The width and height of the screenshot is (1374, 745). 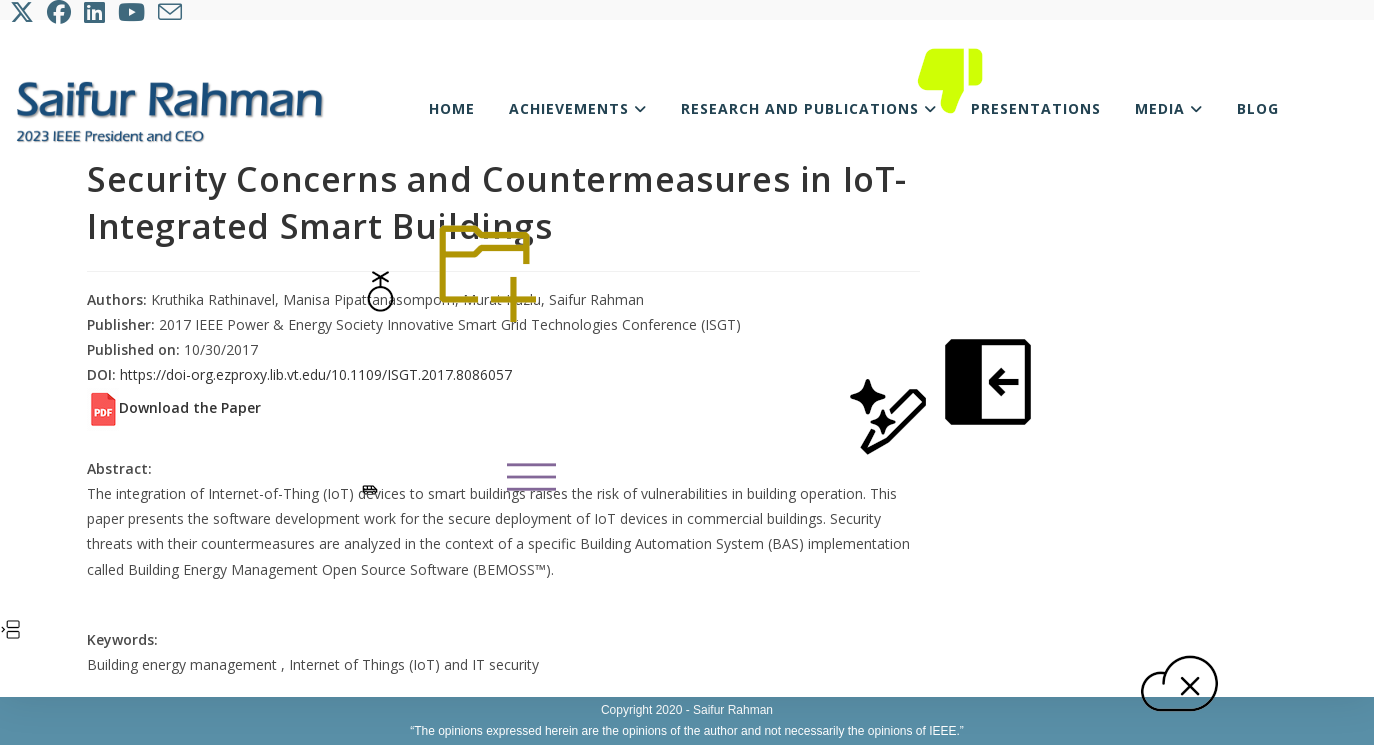 What do you see at coordinates (950, 81) in the screenshot?
I see `dislike or downvote content` at bounding box center [950, 81].